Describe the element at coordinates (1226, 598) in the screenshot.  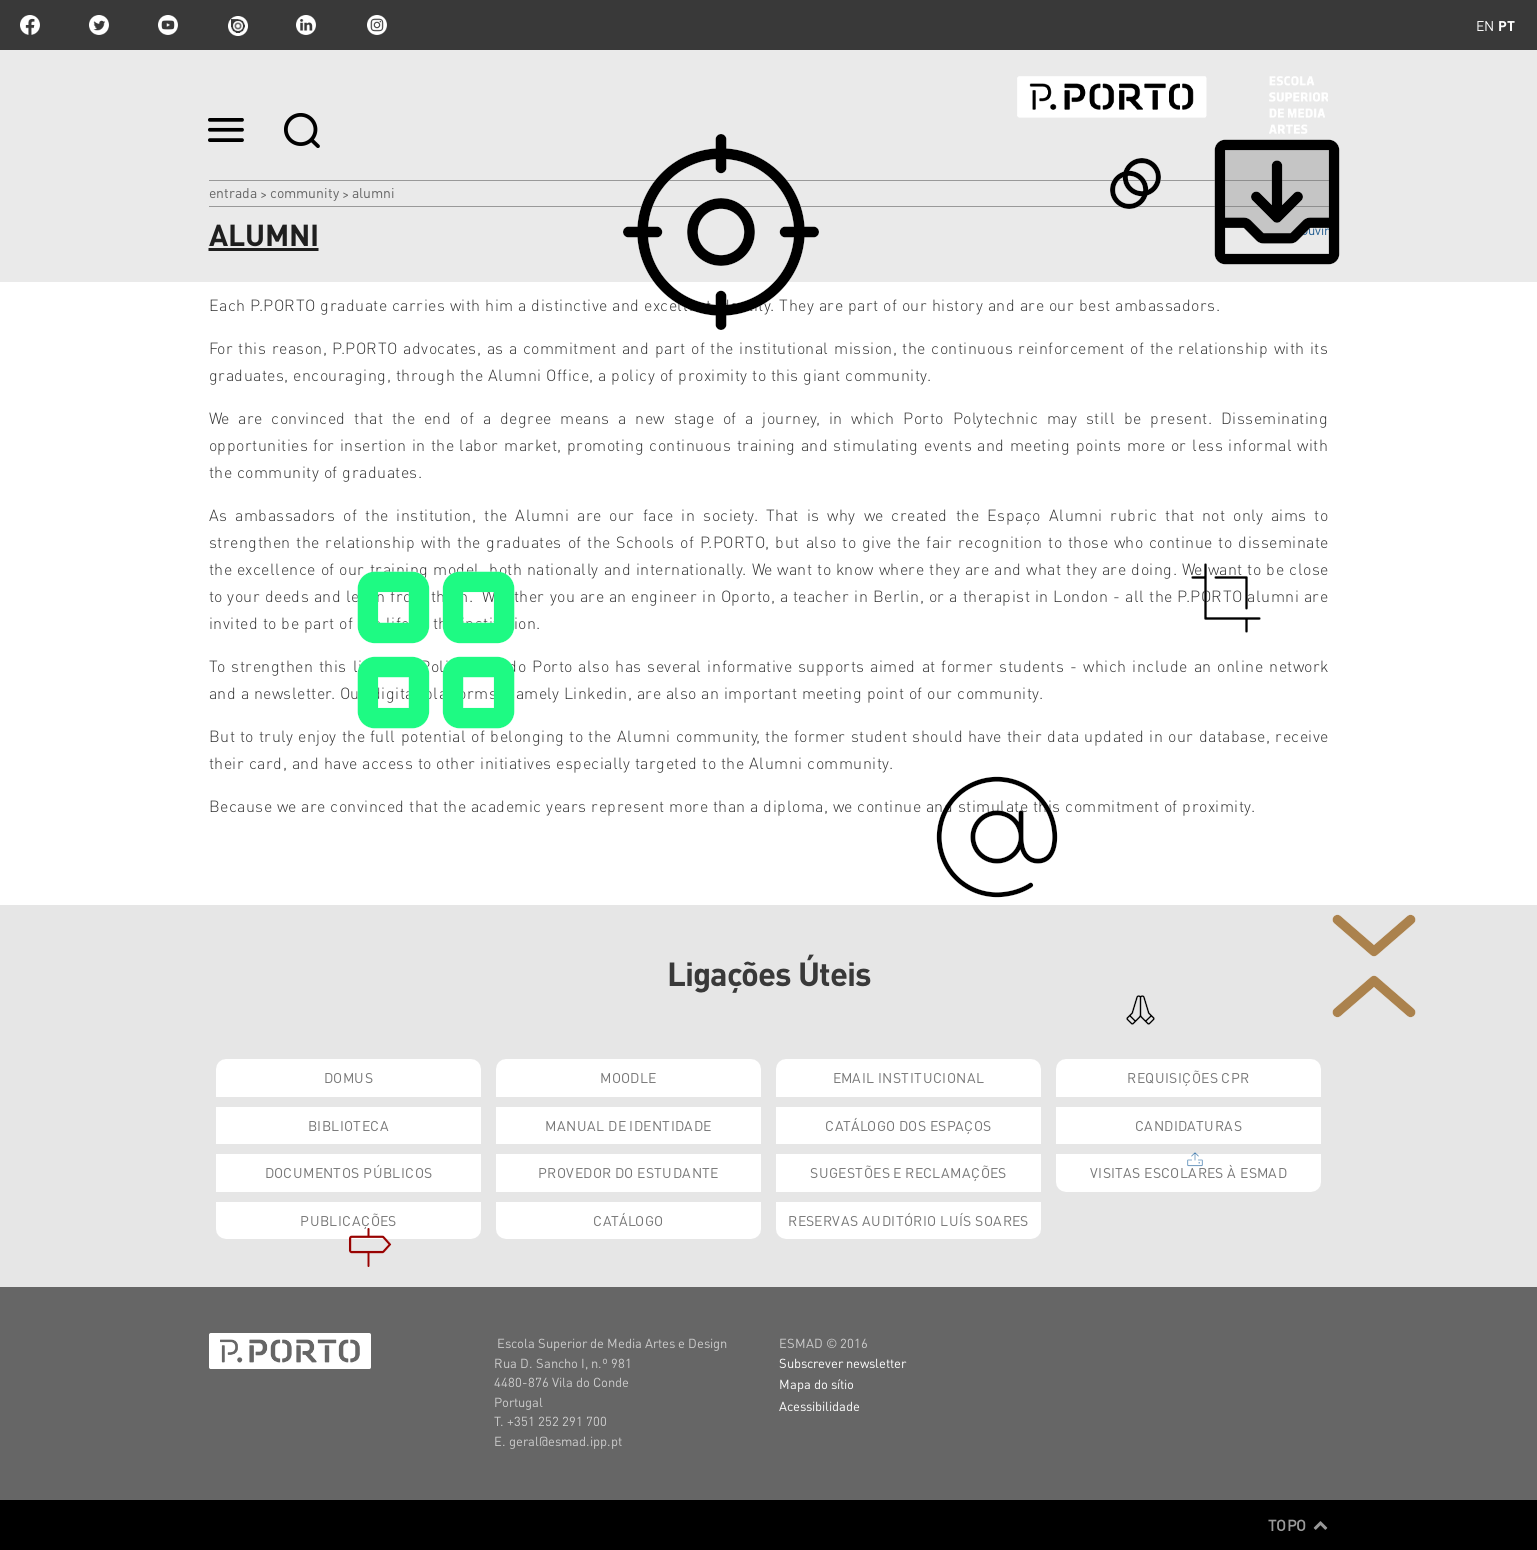
I see `crop an image` at that location.